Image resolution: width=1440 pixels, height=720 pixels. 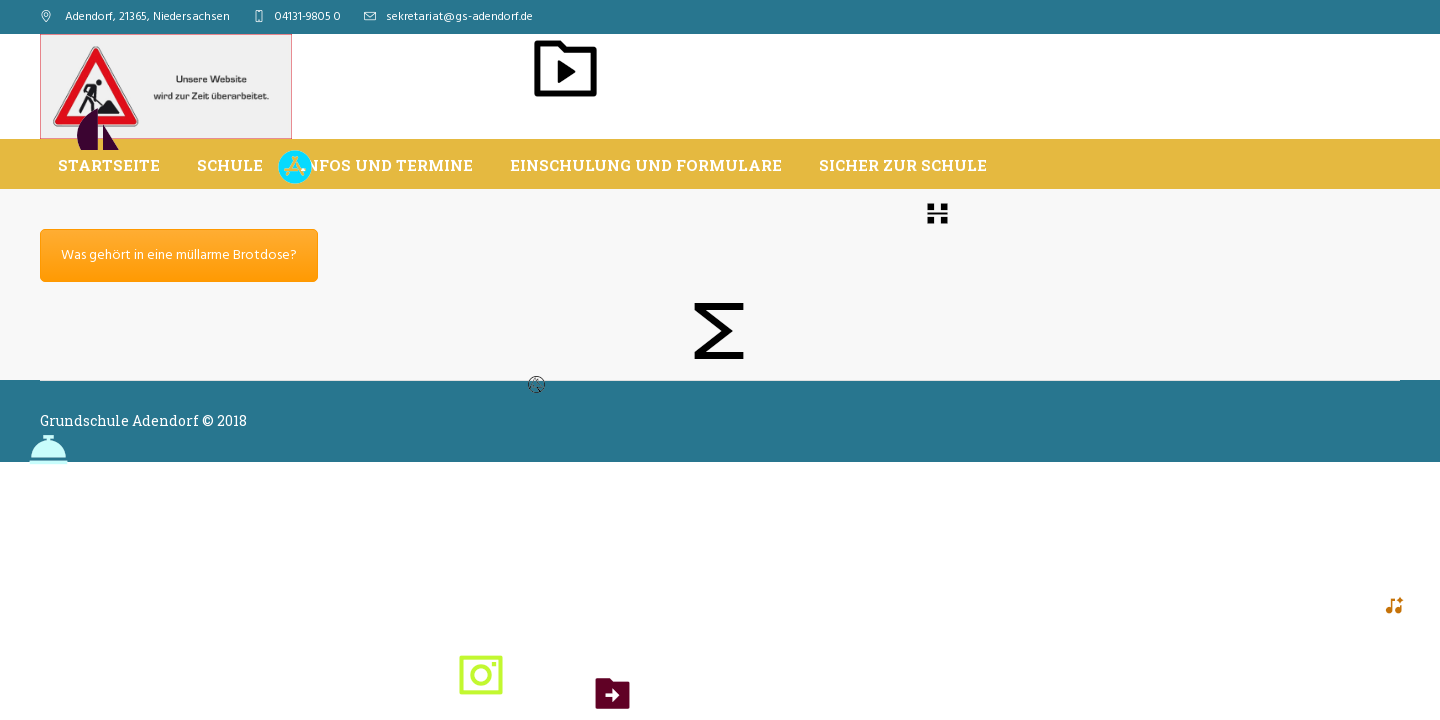 I want to click on move files to another folder, so click(x=612, y=693).